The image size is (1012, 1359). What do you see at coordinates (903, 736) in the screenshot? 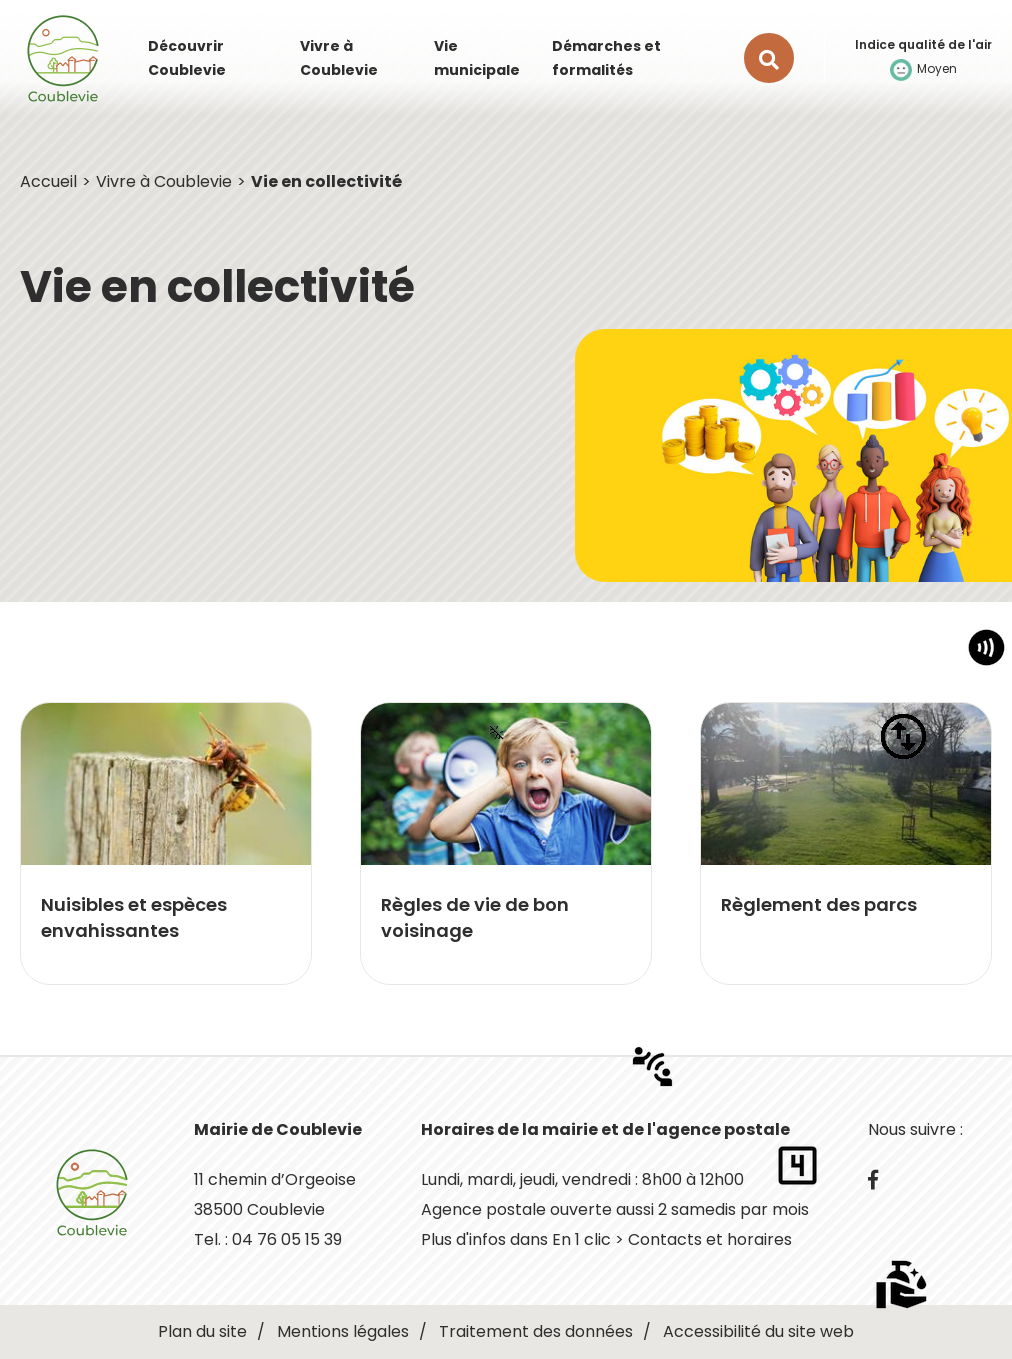
I see `swap or reorder items vertically` at bounding box center [903, 736].